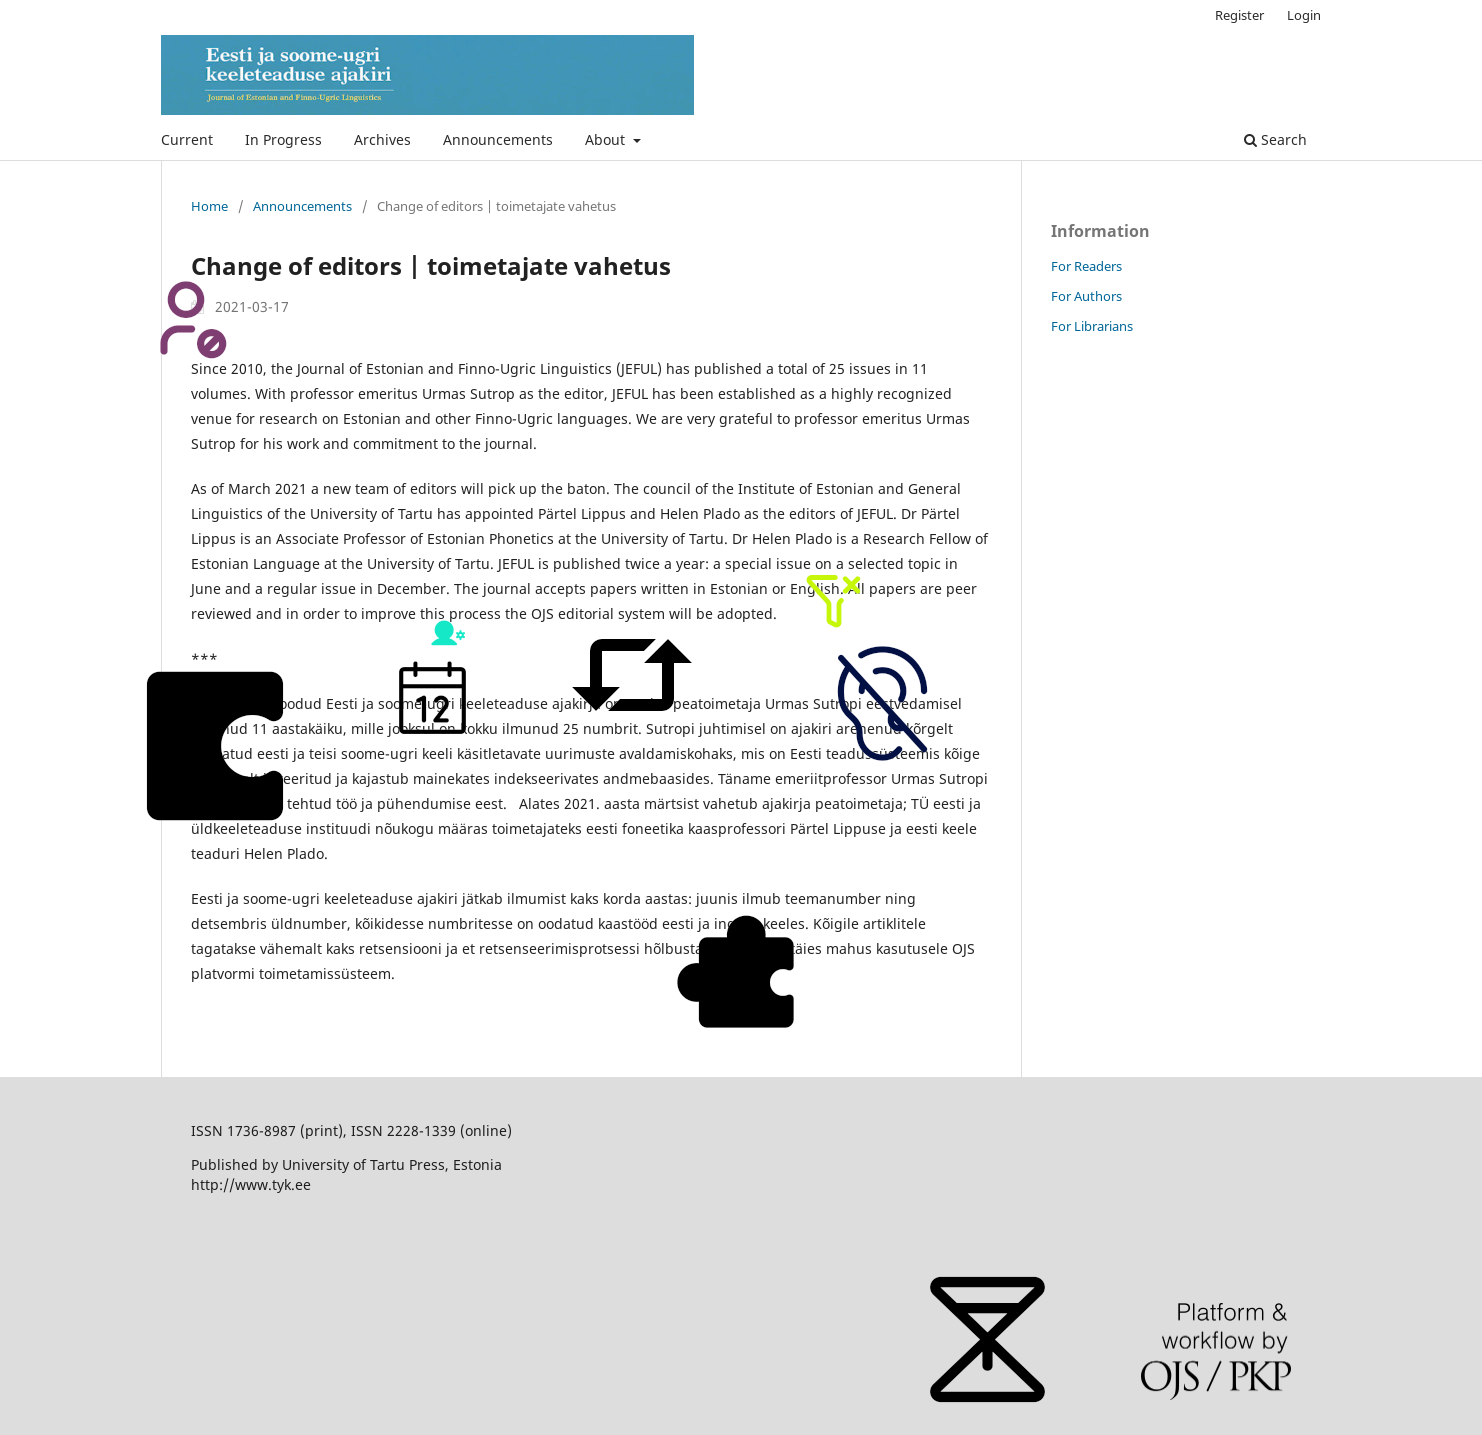 This screenshot has width=1482, height=1435. Describe the element at coordinates (987, 1339) in the screenshot. I see `indicates a task or process in progress` at that location.